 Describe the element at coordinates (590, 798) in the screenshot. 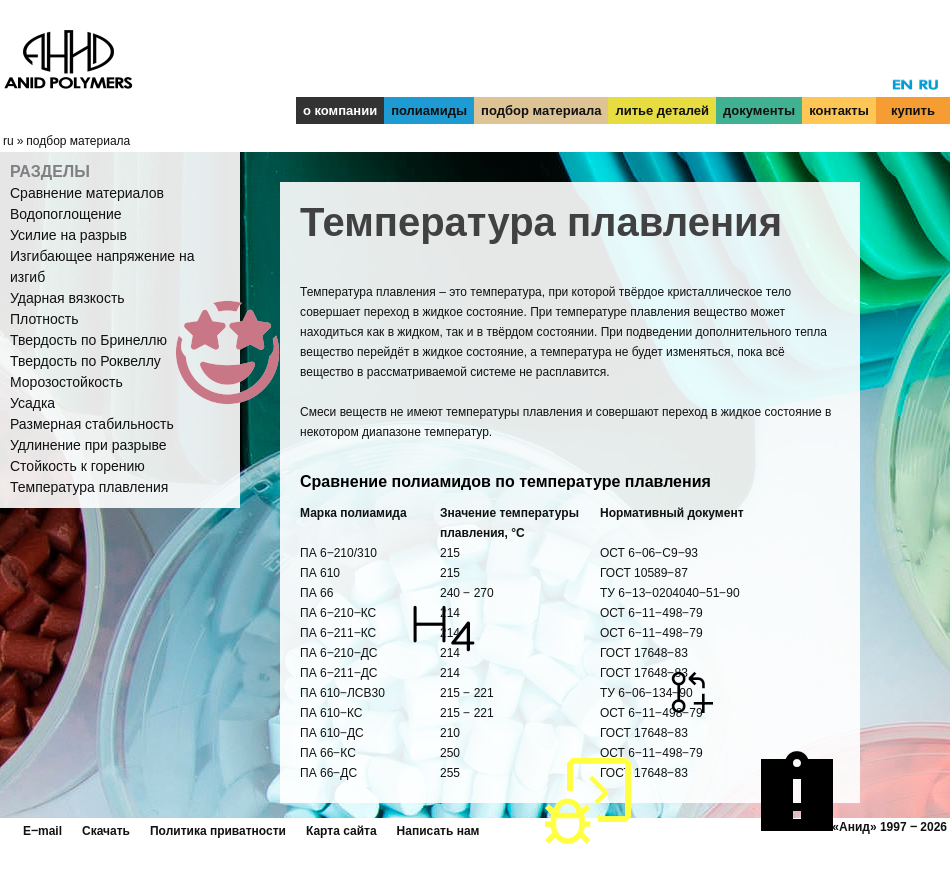

I see `open the debug console` at that location.